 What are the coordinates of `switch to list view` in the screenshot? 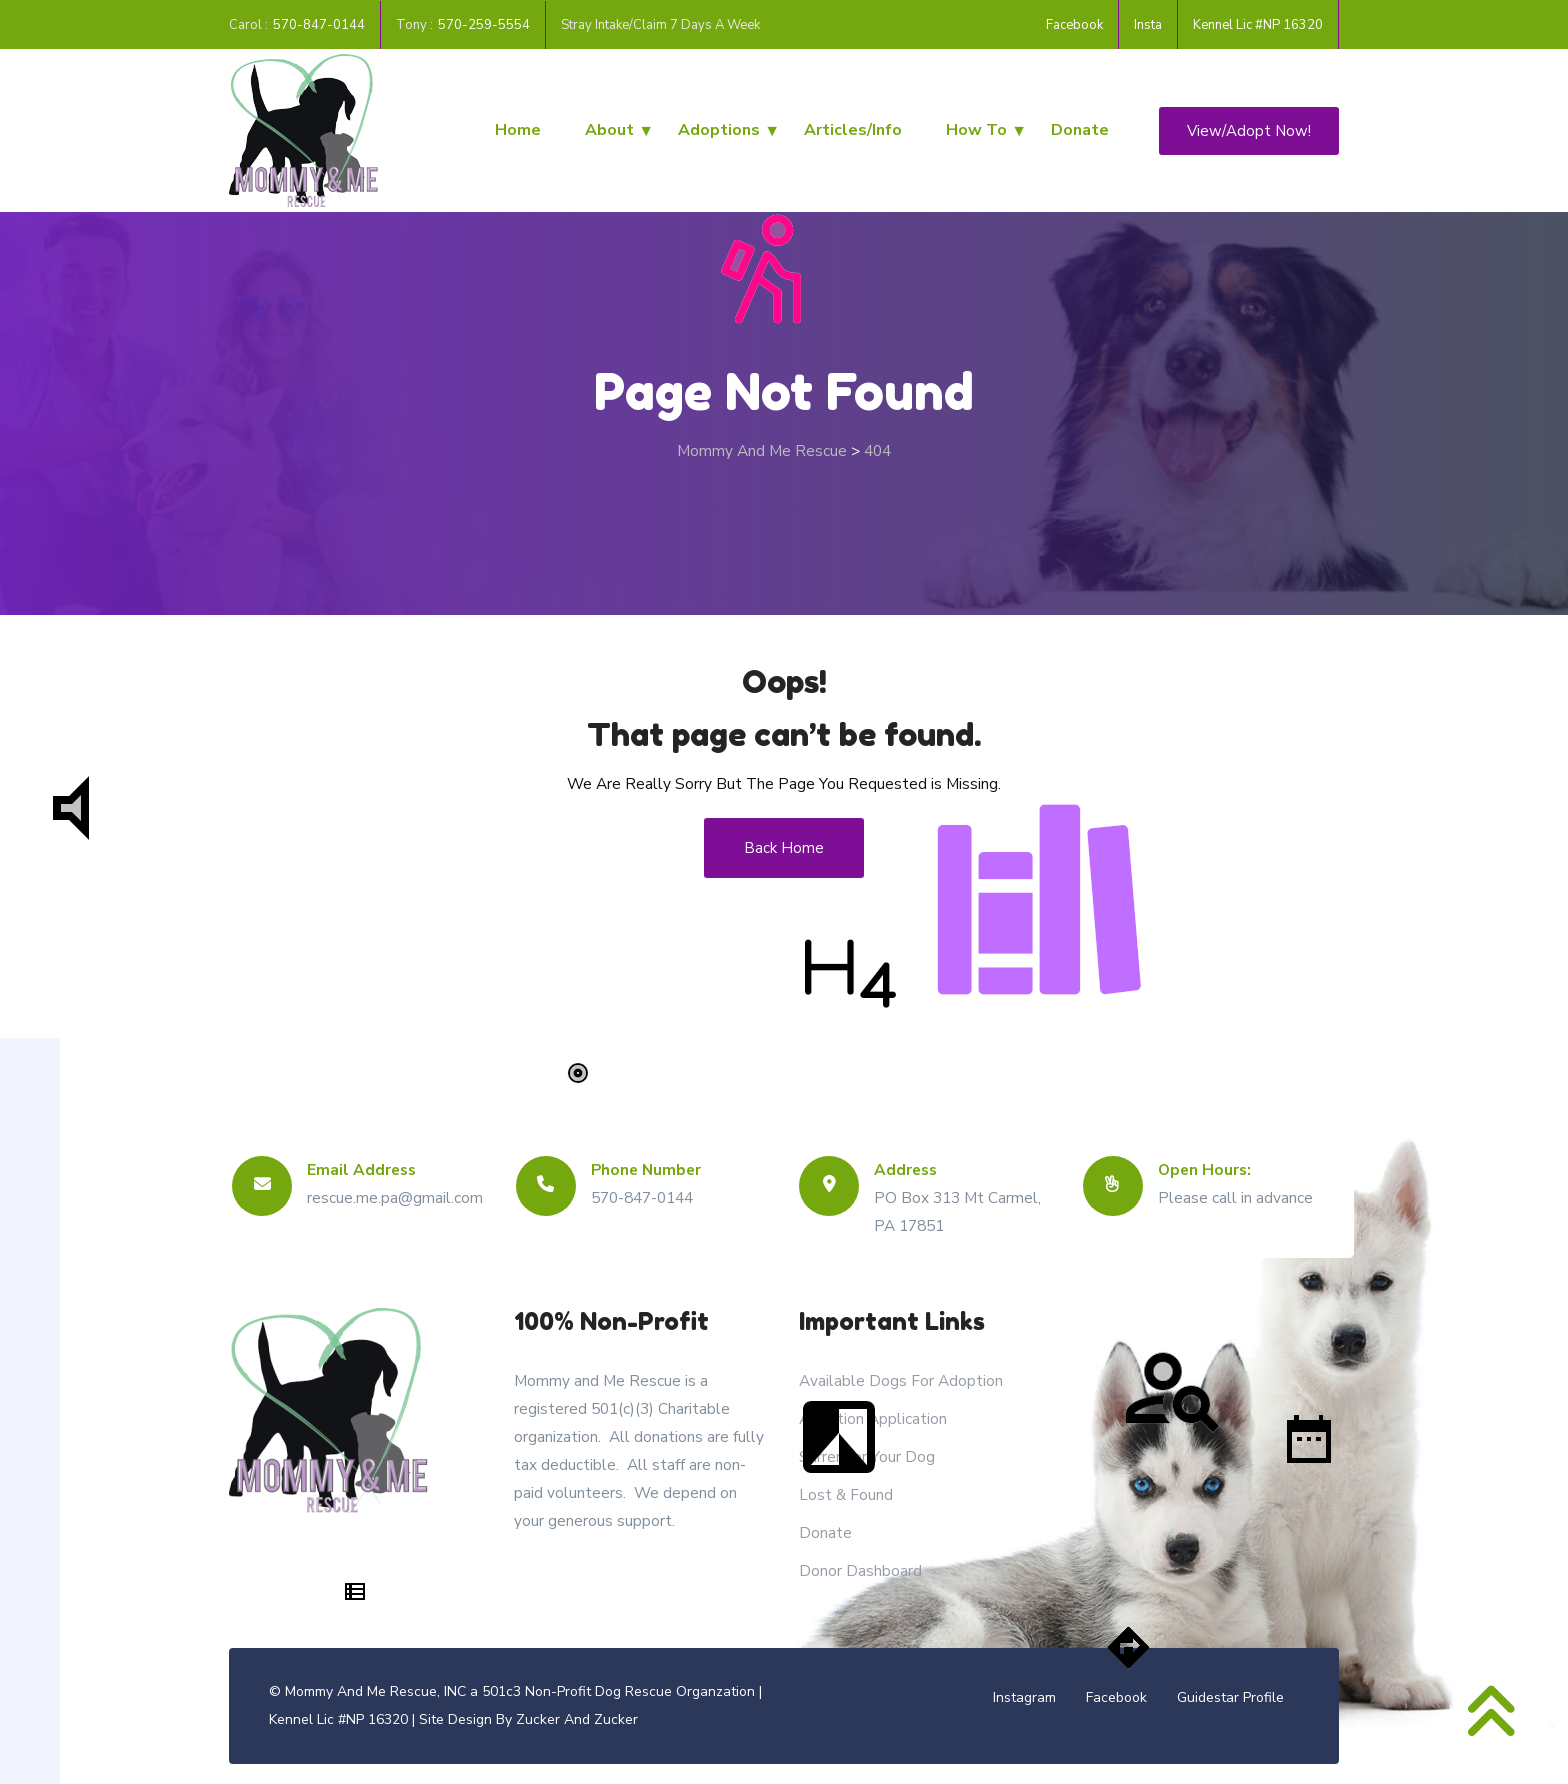 It's located at (355, 1591).